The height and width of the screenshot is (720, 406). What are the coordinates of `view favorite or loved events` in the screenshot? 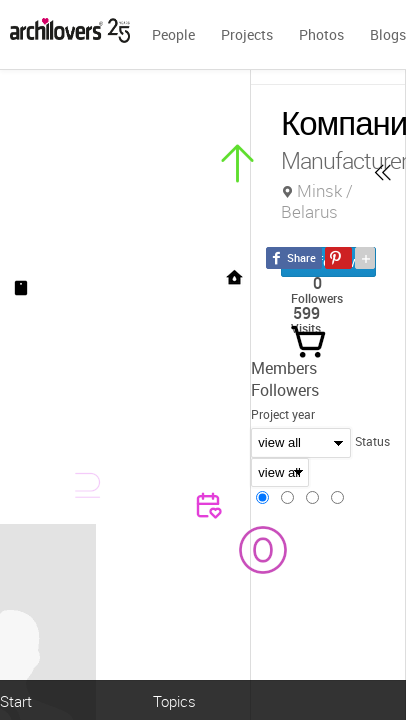 It's located at (208, 505).